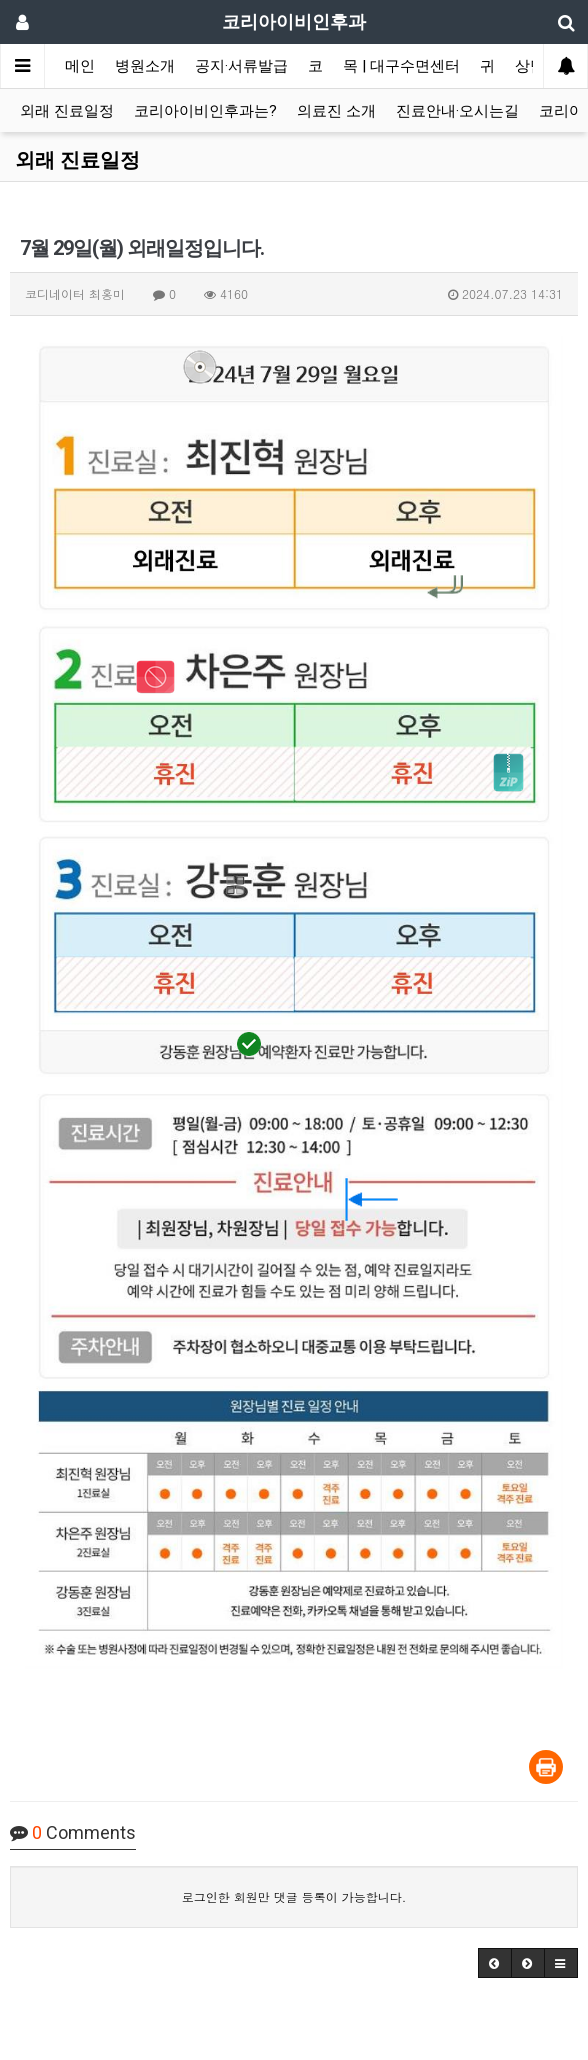 The width and height of the screenshot is (588, 2060). What do you see at coordinates (508, 772) in the screenshot?
I see `a compressed zip file` at bounding box center [508, 772].